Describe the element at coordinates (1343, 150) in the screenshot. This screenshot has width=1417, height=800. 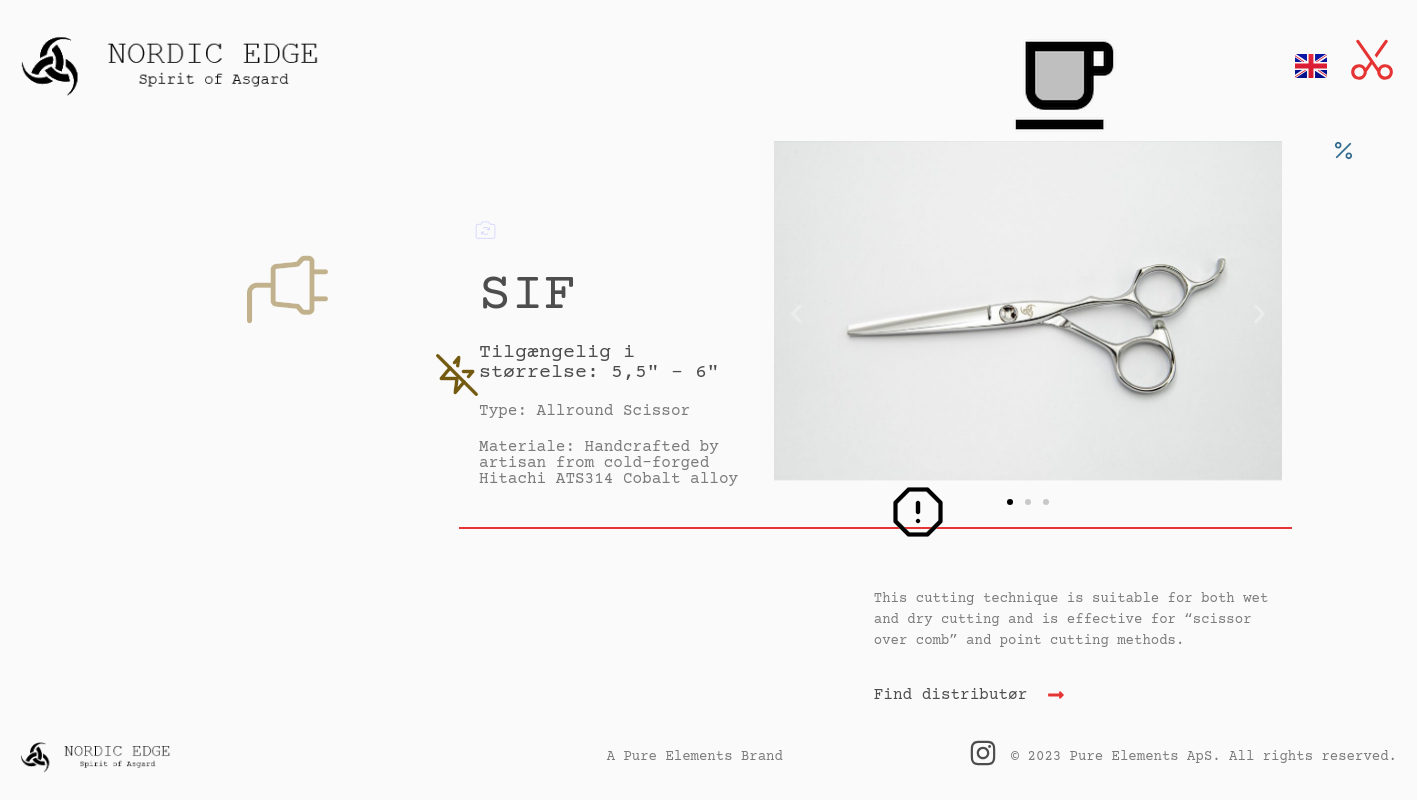
I see `view or apply a discount` at that location.